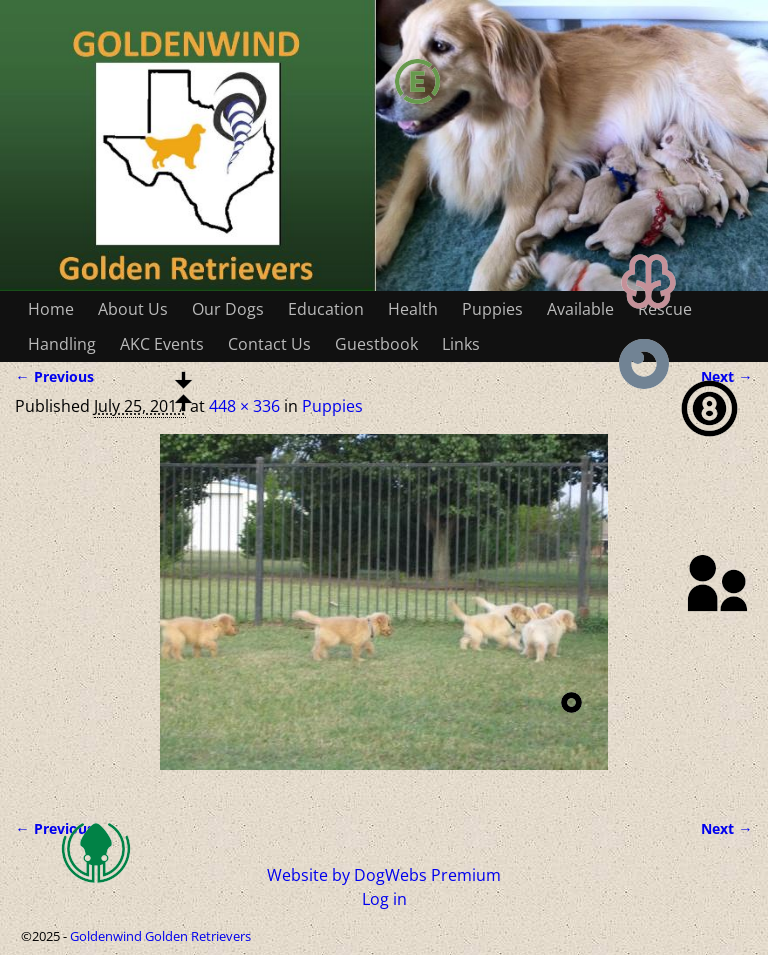 This screenshot has width=768, height=955. I want to click on view parent account or guardian profile, so click(717, 584).